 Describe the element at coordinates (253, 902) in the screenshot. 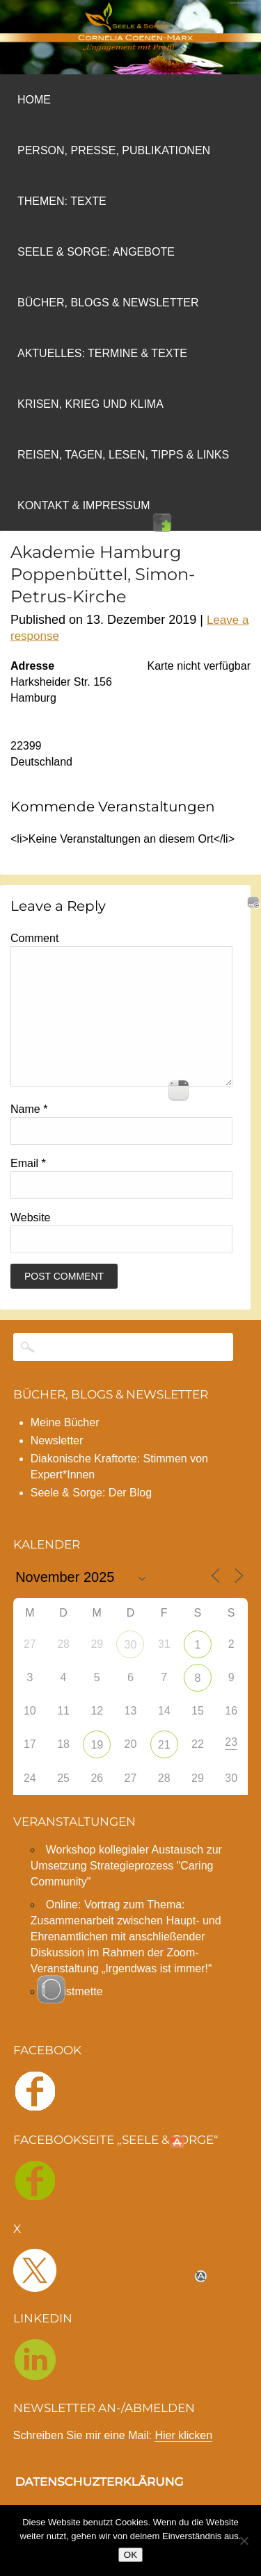

I see `configure xfce panel layout and profiles` at that location.